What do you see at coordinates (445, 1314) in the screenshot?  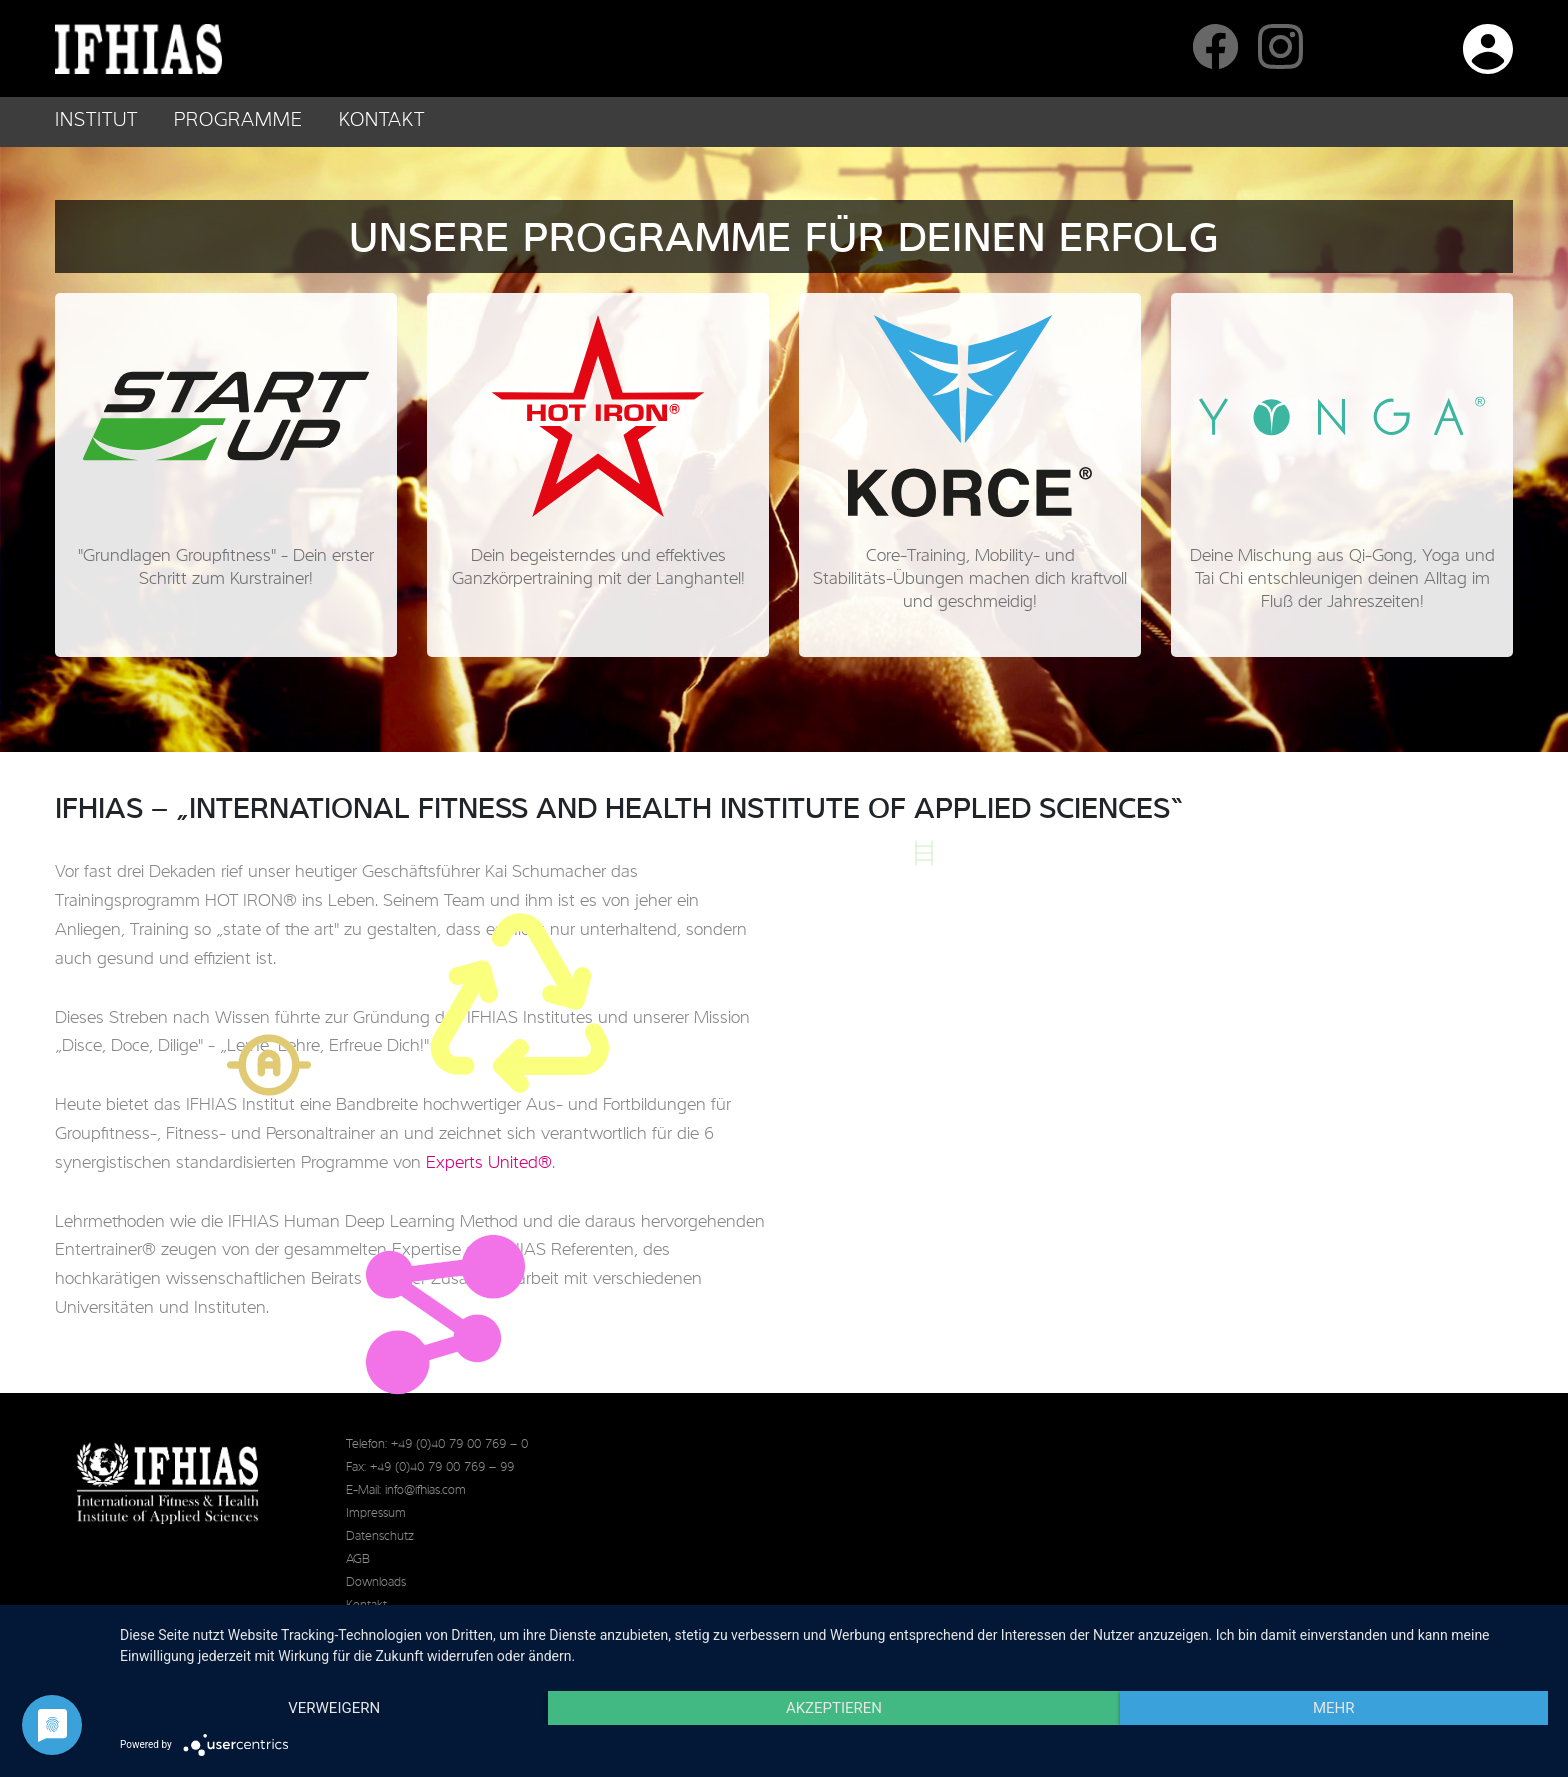 I see `share content to other apps or users` at bounding box center [445, 1314].